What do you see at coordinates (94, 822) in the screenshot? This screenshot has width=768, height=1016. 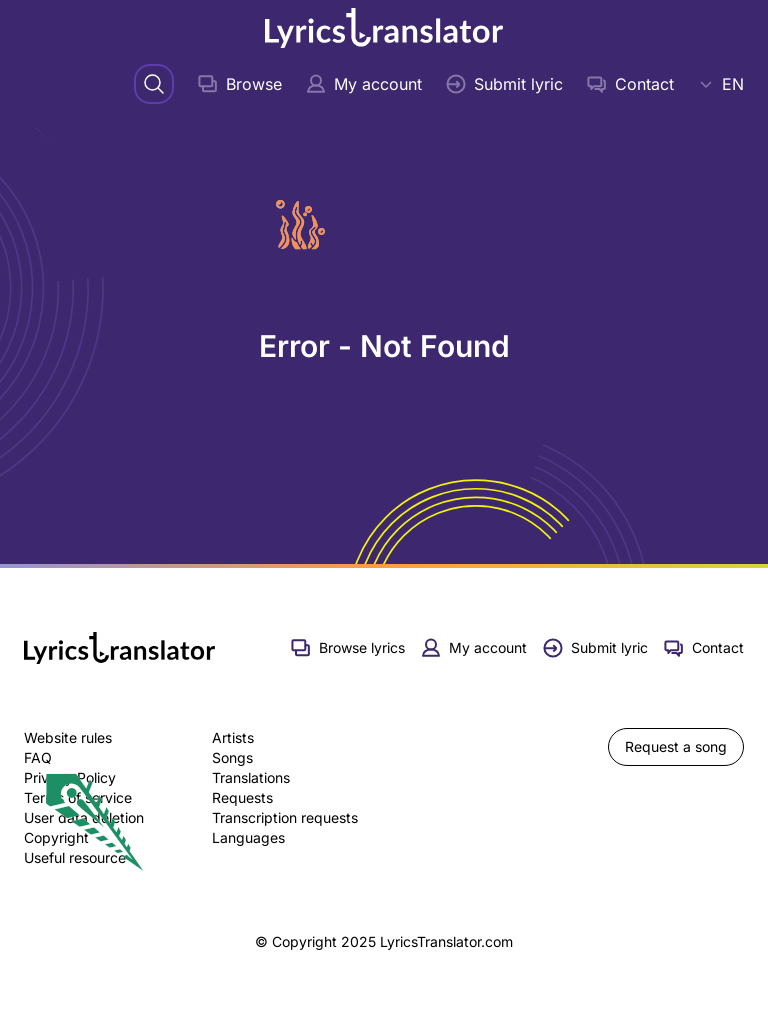 I see `activate drilling or boring tool` at bounding box center [94, 822].